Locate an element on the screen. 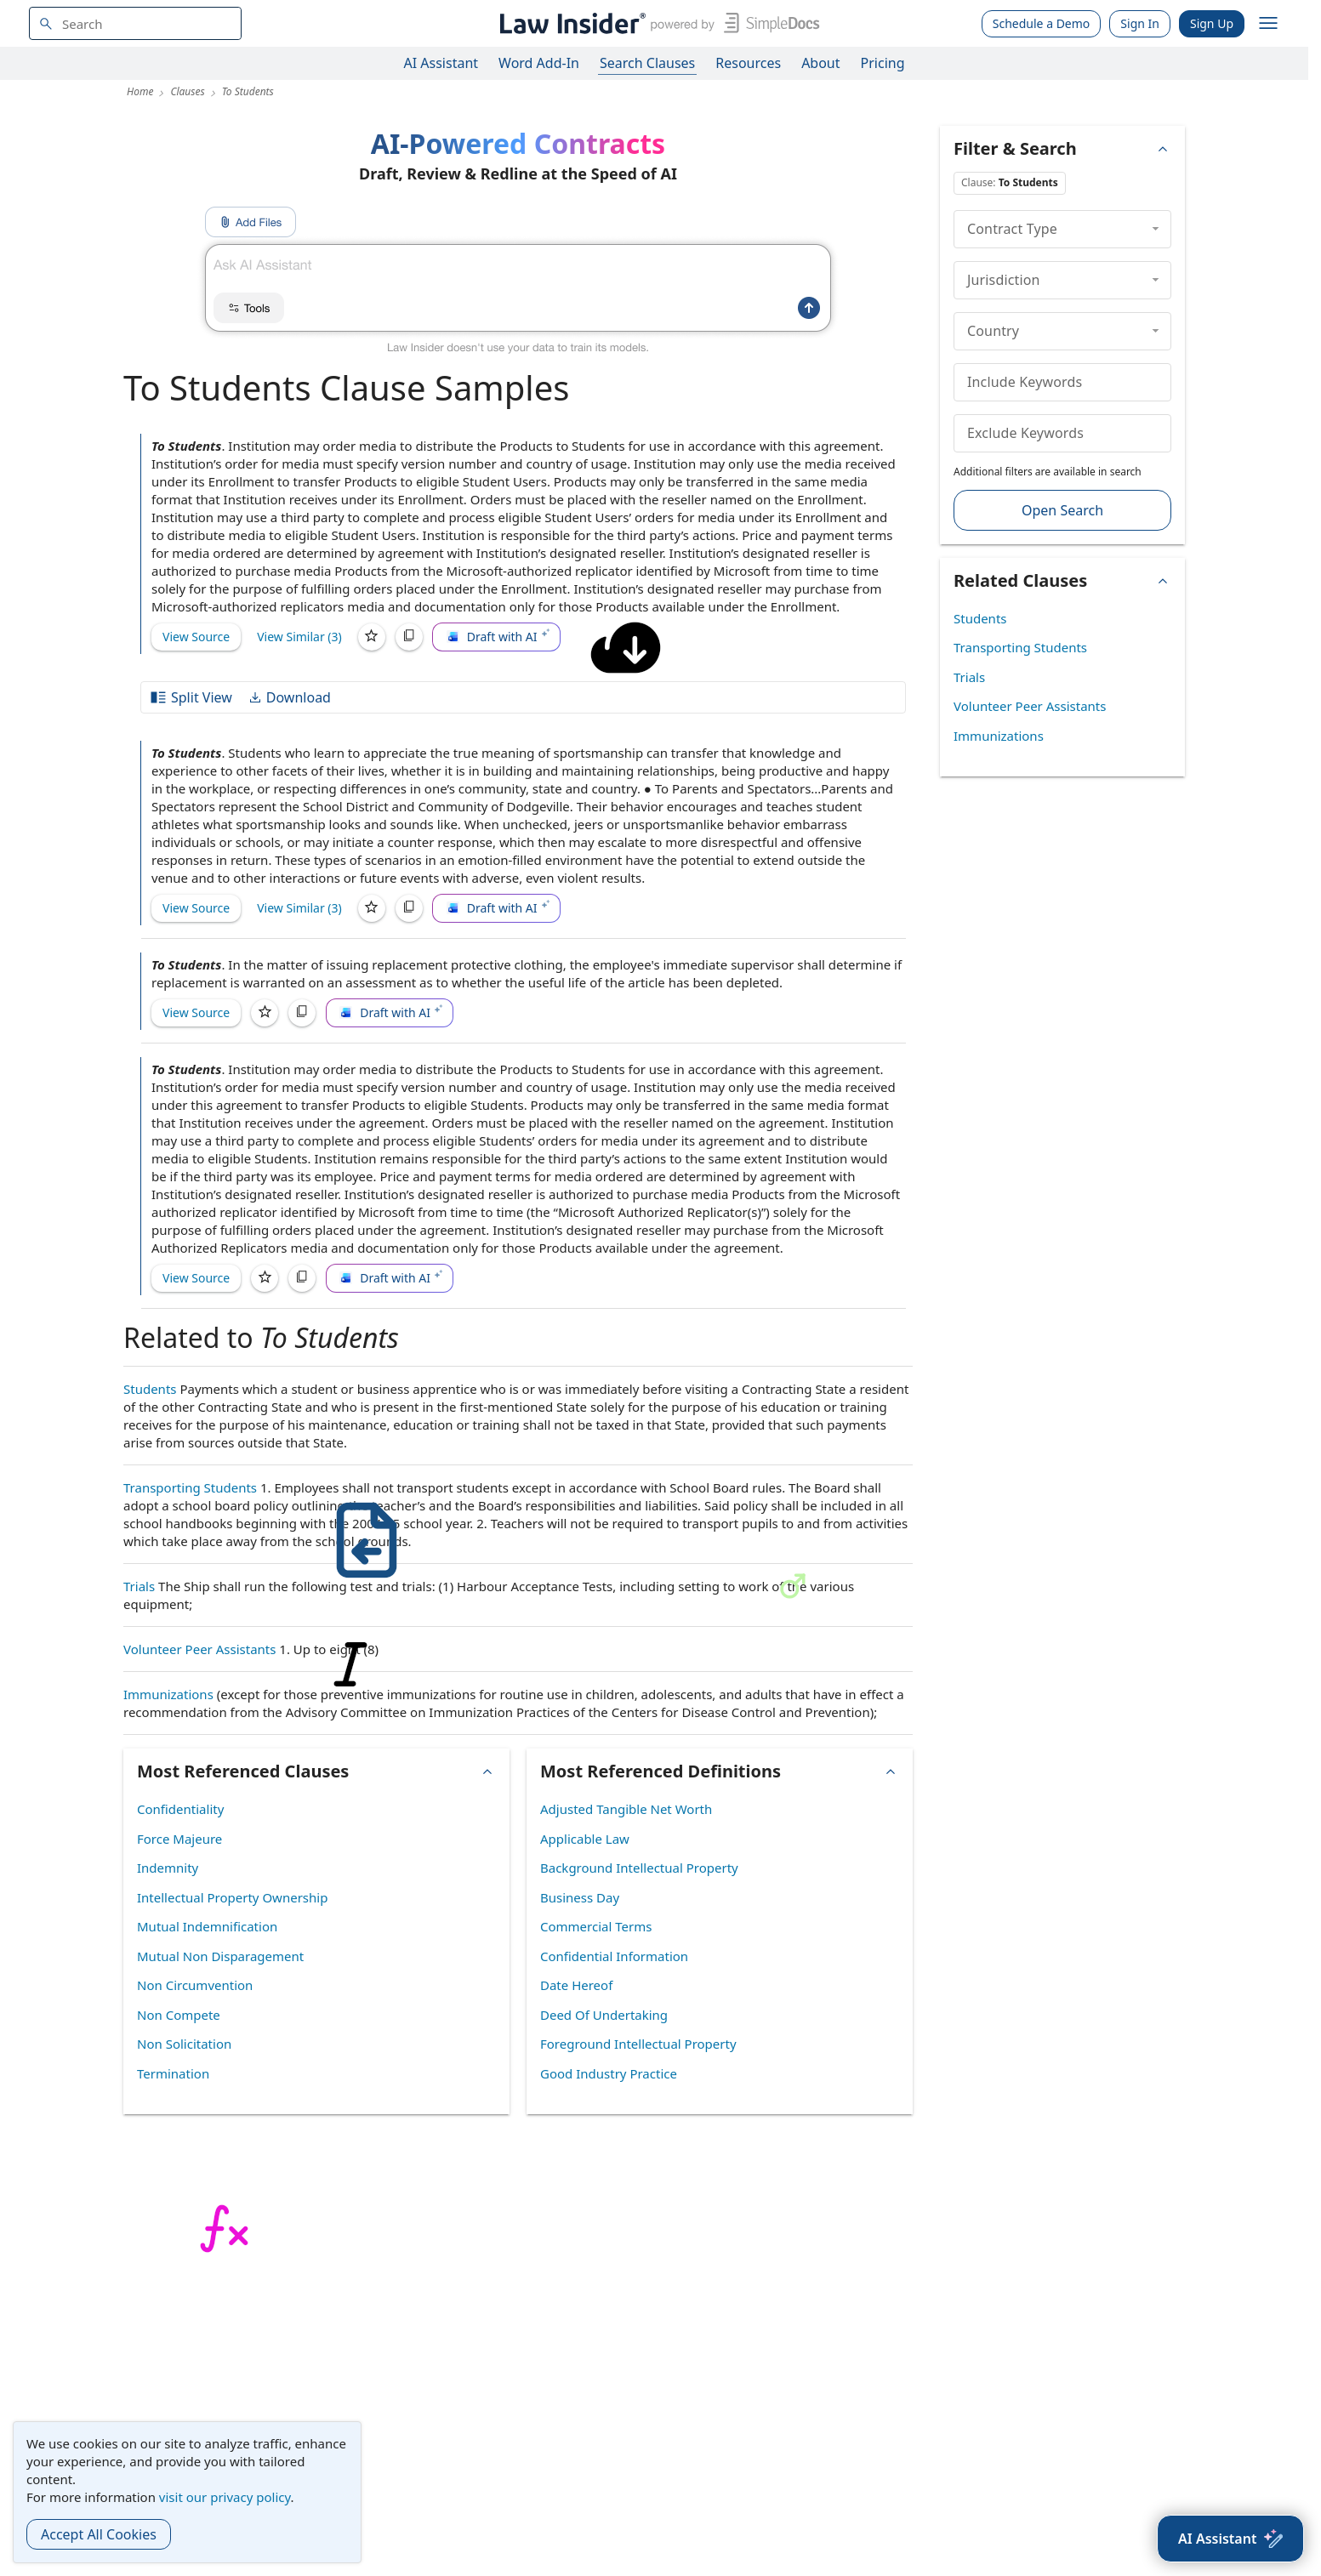 Image resolution: width=1321 pixels, height=2576 pixels. insert a mathematical function or formula is located at coordinates (224, 2228).